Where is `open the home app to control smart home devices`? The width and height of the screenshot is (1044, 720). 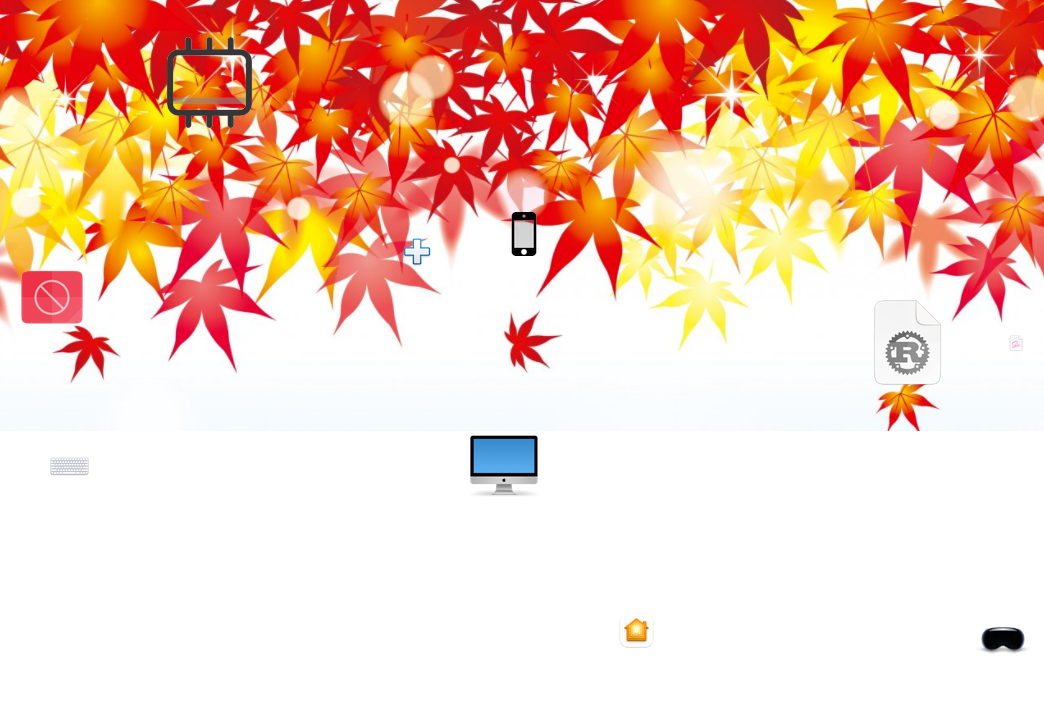
open the home app to control smart home devices is located at coordinates (636, 630).